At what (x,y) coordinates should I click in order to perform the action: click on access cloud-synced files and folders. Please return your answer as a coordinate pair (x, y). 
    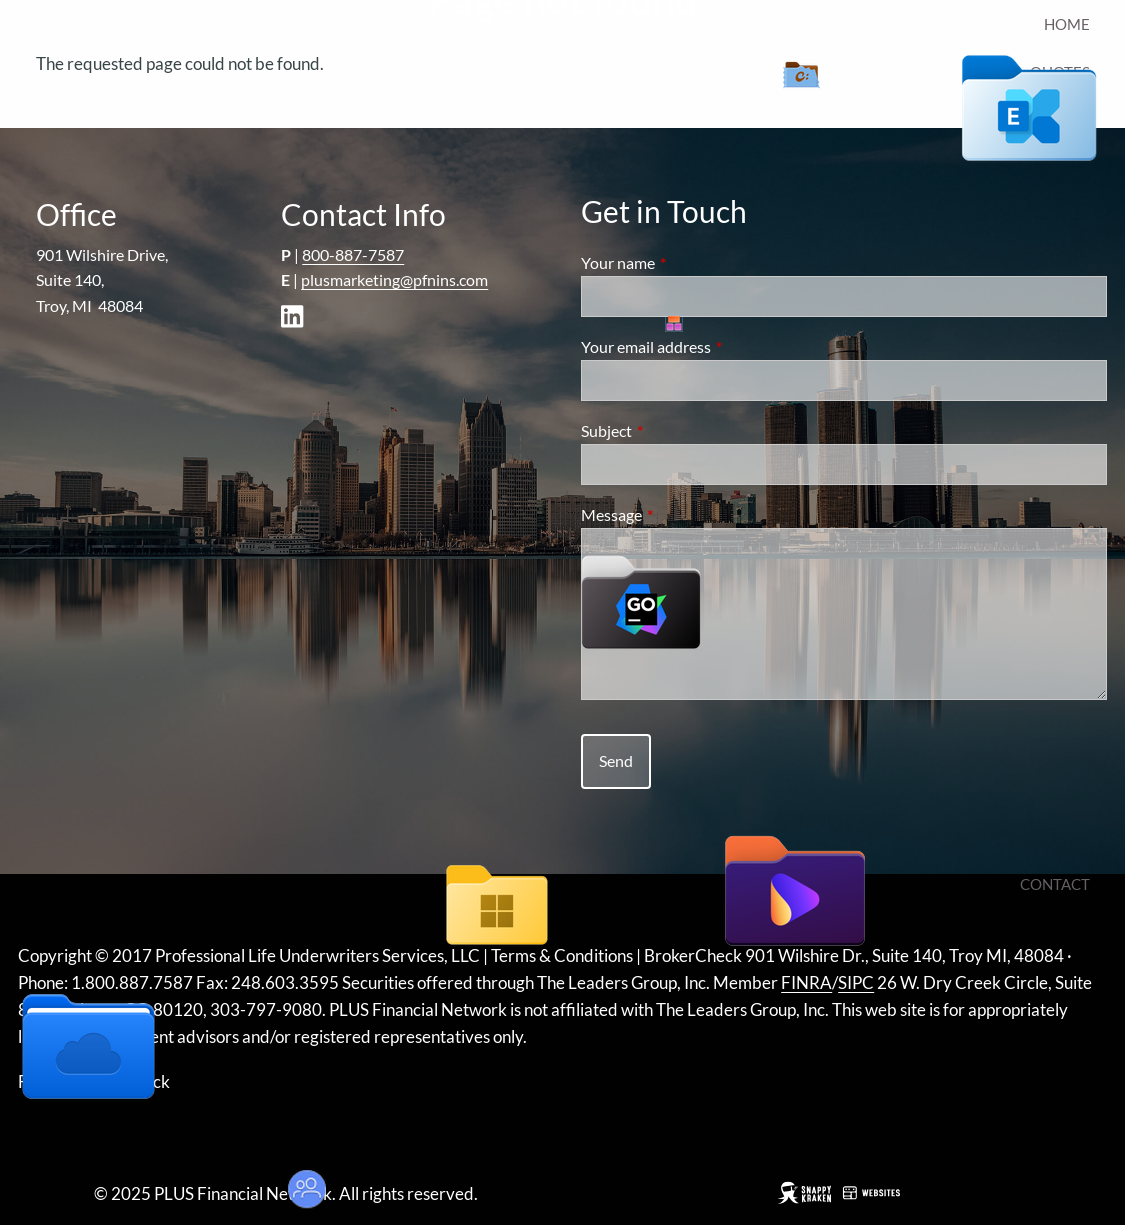
    Looking at the image, I should click on (88, 1046).